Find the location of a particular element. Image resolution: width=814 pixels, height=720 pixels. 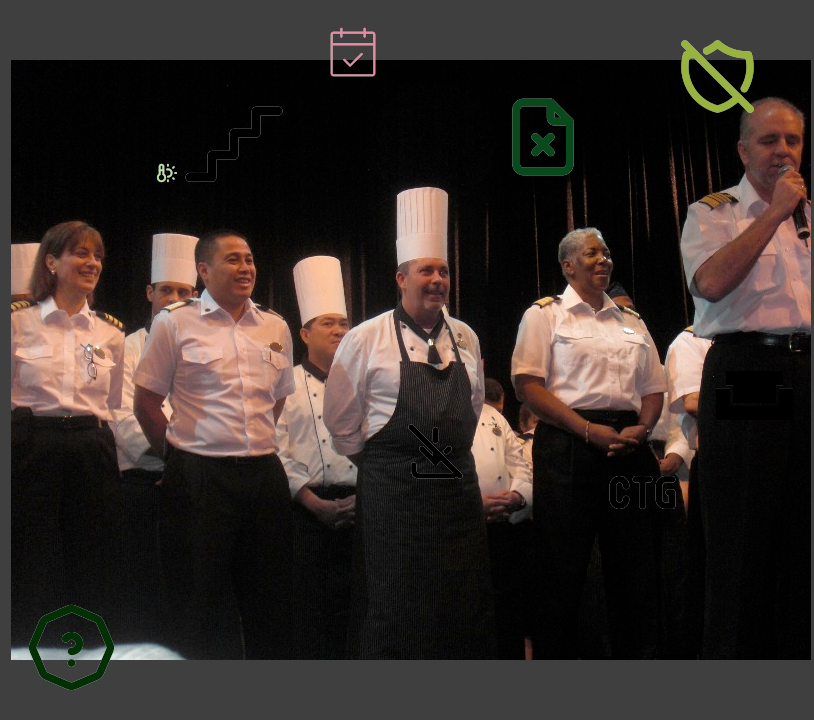

access help or support is located at coordinates (71, 647).